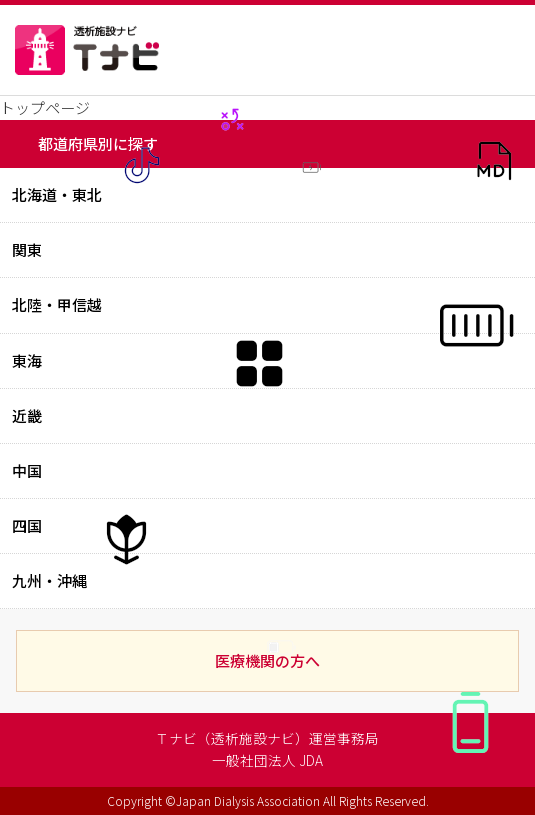 This screenshot has height=815, width=535. I want to click on access garden or plant-related features, so click(126, 539).